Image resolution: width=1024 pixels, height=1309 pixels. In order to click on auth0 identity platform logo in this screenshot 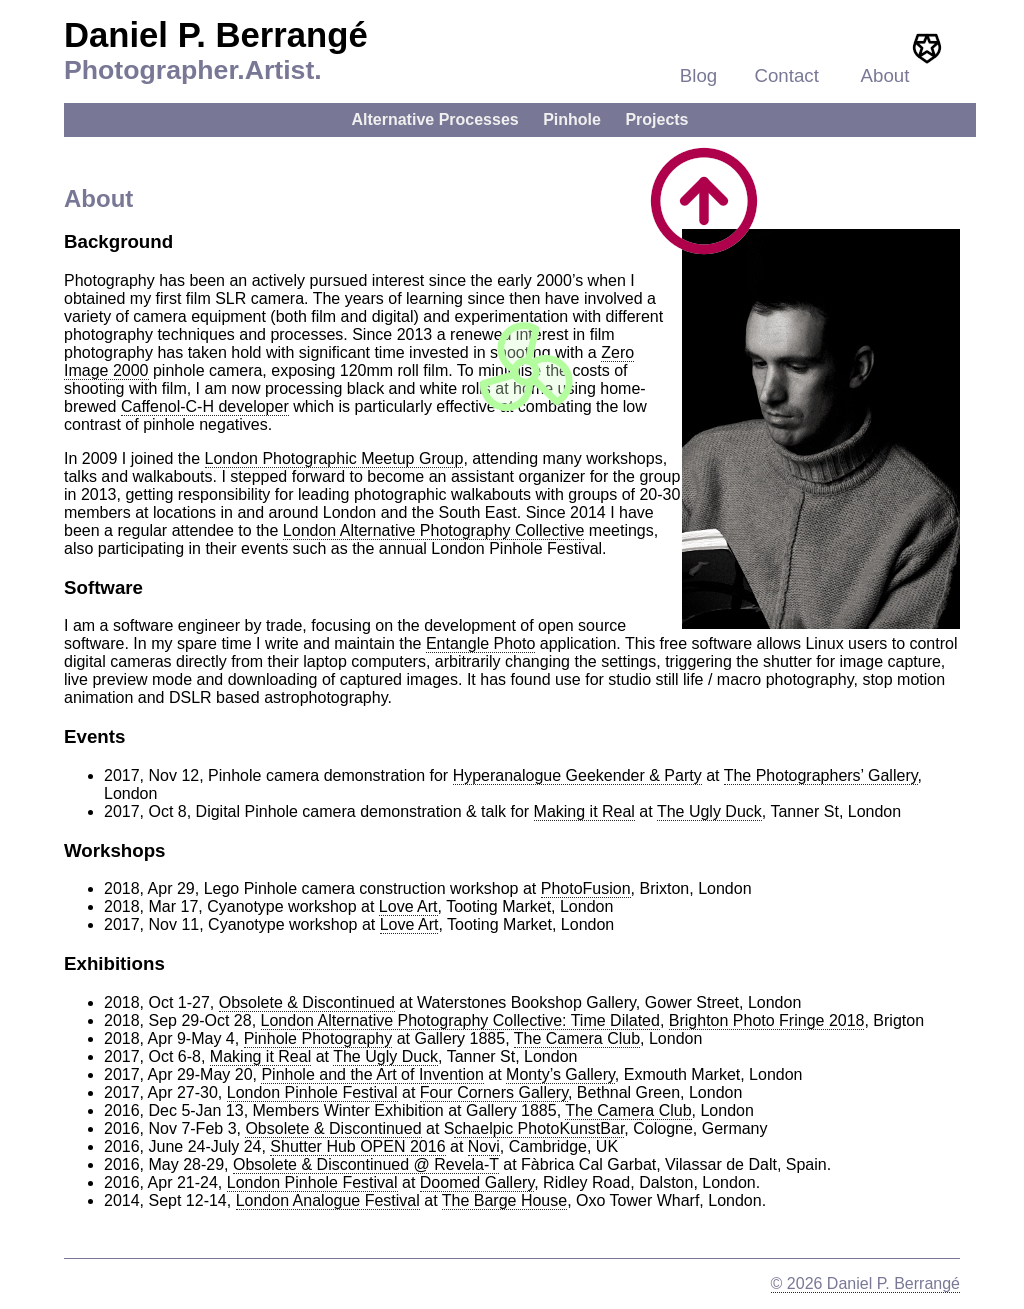, I will do `click(927, 48)`.